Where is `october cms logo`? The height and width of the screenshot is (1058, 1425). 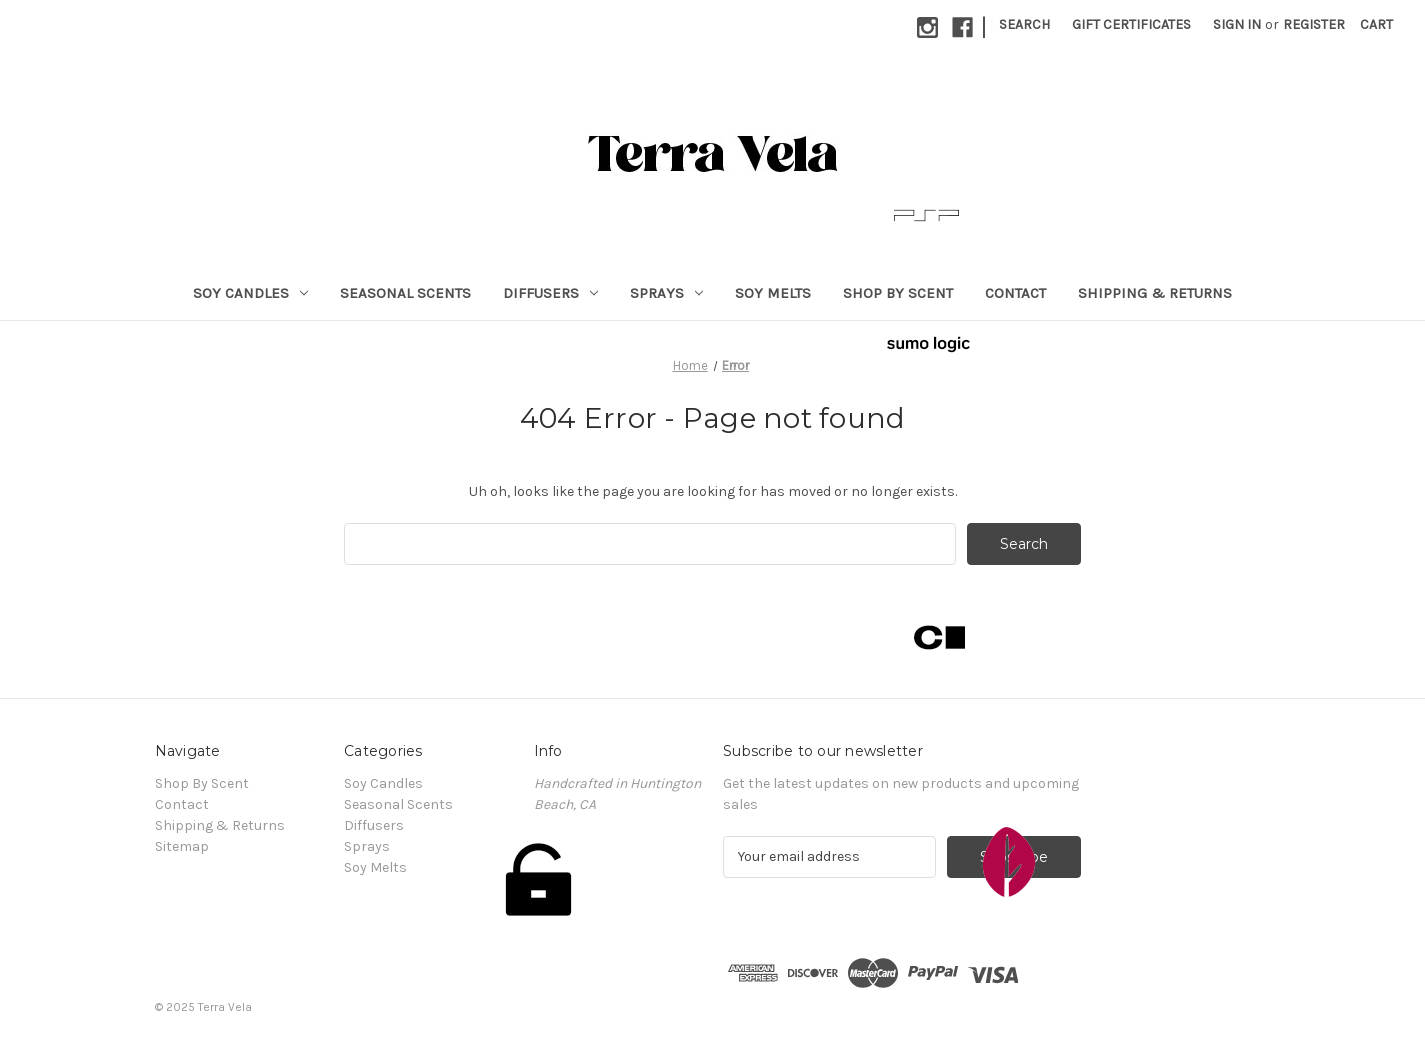
october cms logo is located at coordinates (1009, 862).